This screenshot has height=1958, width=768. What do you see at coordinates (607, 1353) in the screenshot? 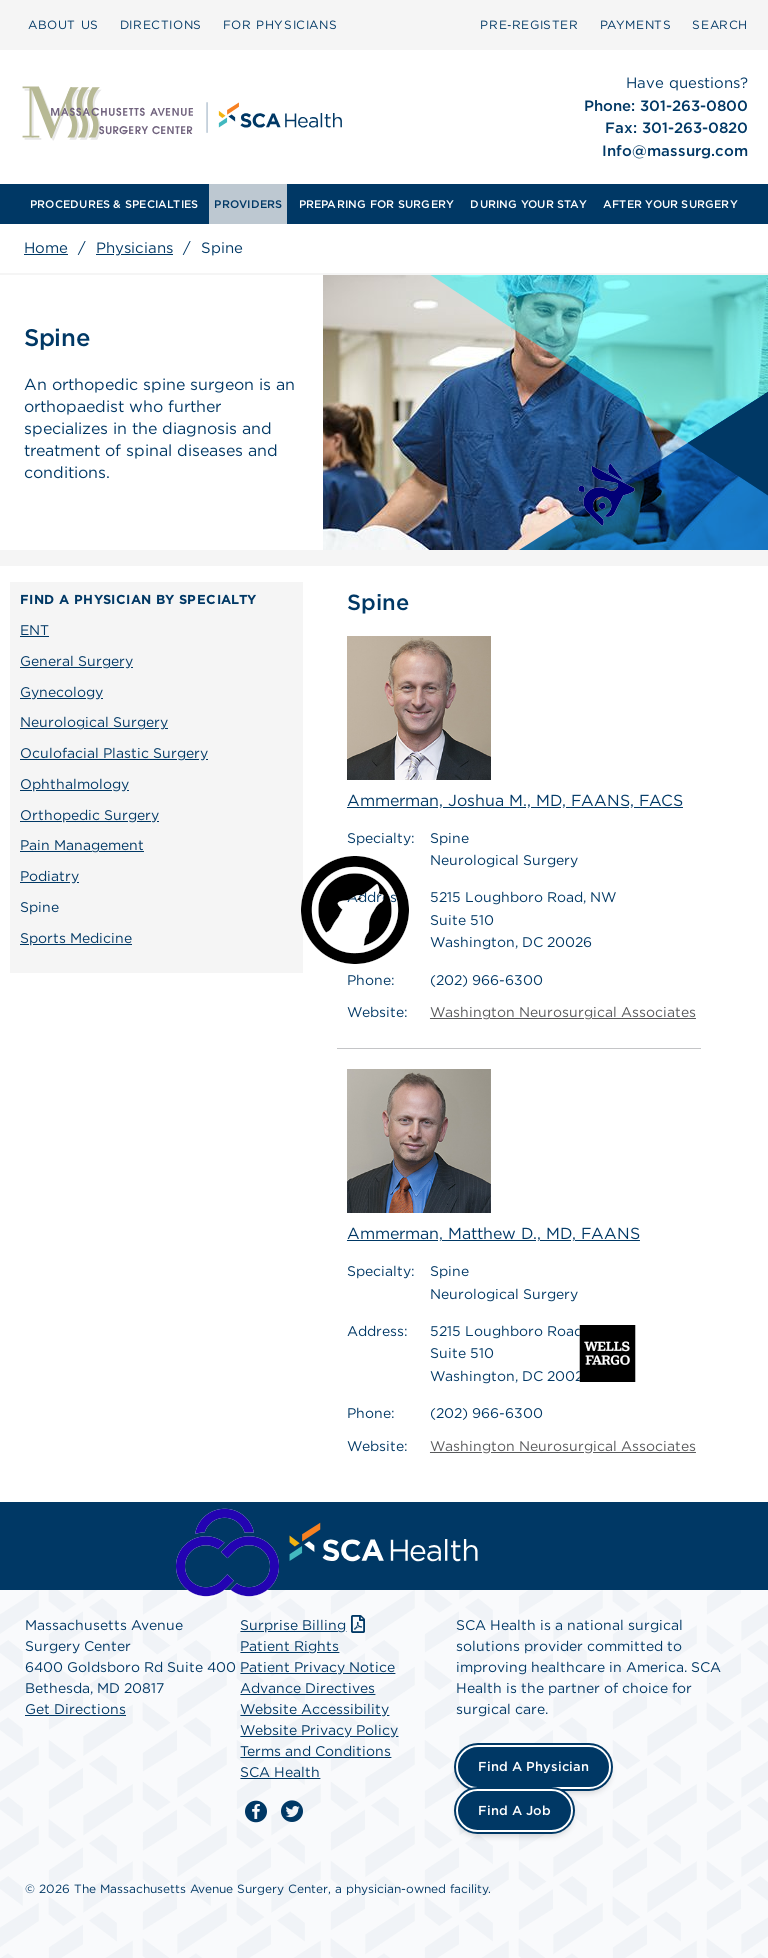
I see `open the Wells Fargo banking app` at bounding box center [607, 1353].